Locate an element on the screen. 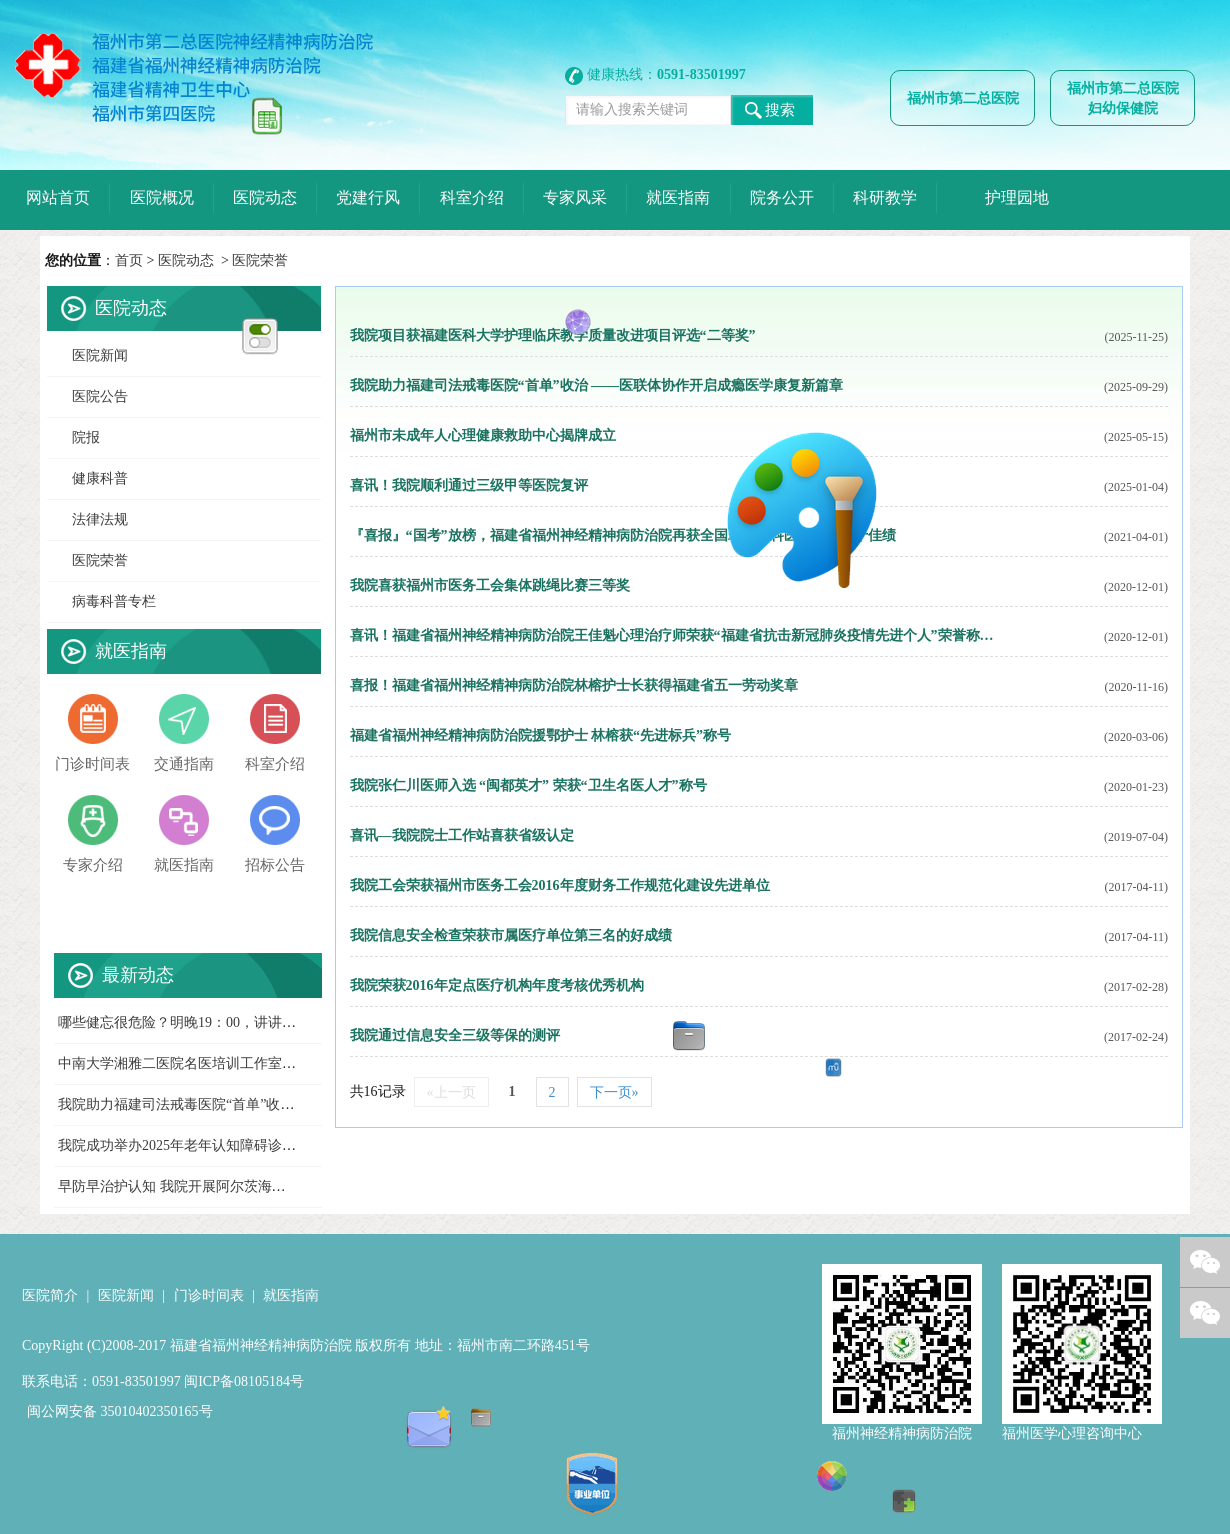 The width and height of the screenshot is (1230, 1534). open the paint application is located at coordinates (802, 507).